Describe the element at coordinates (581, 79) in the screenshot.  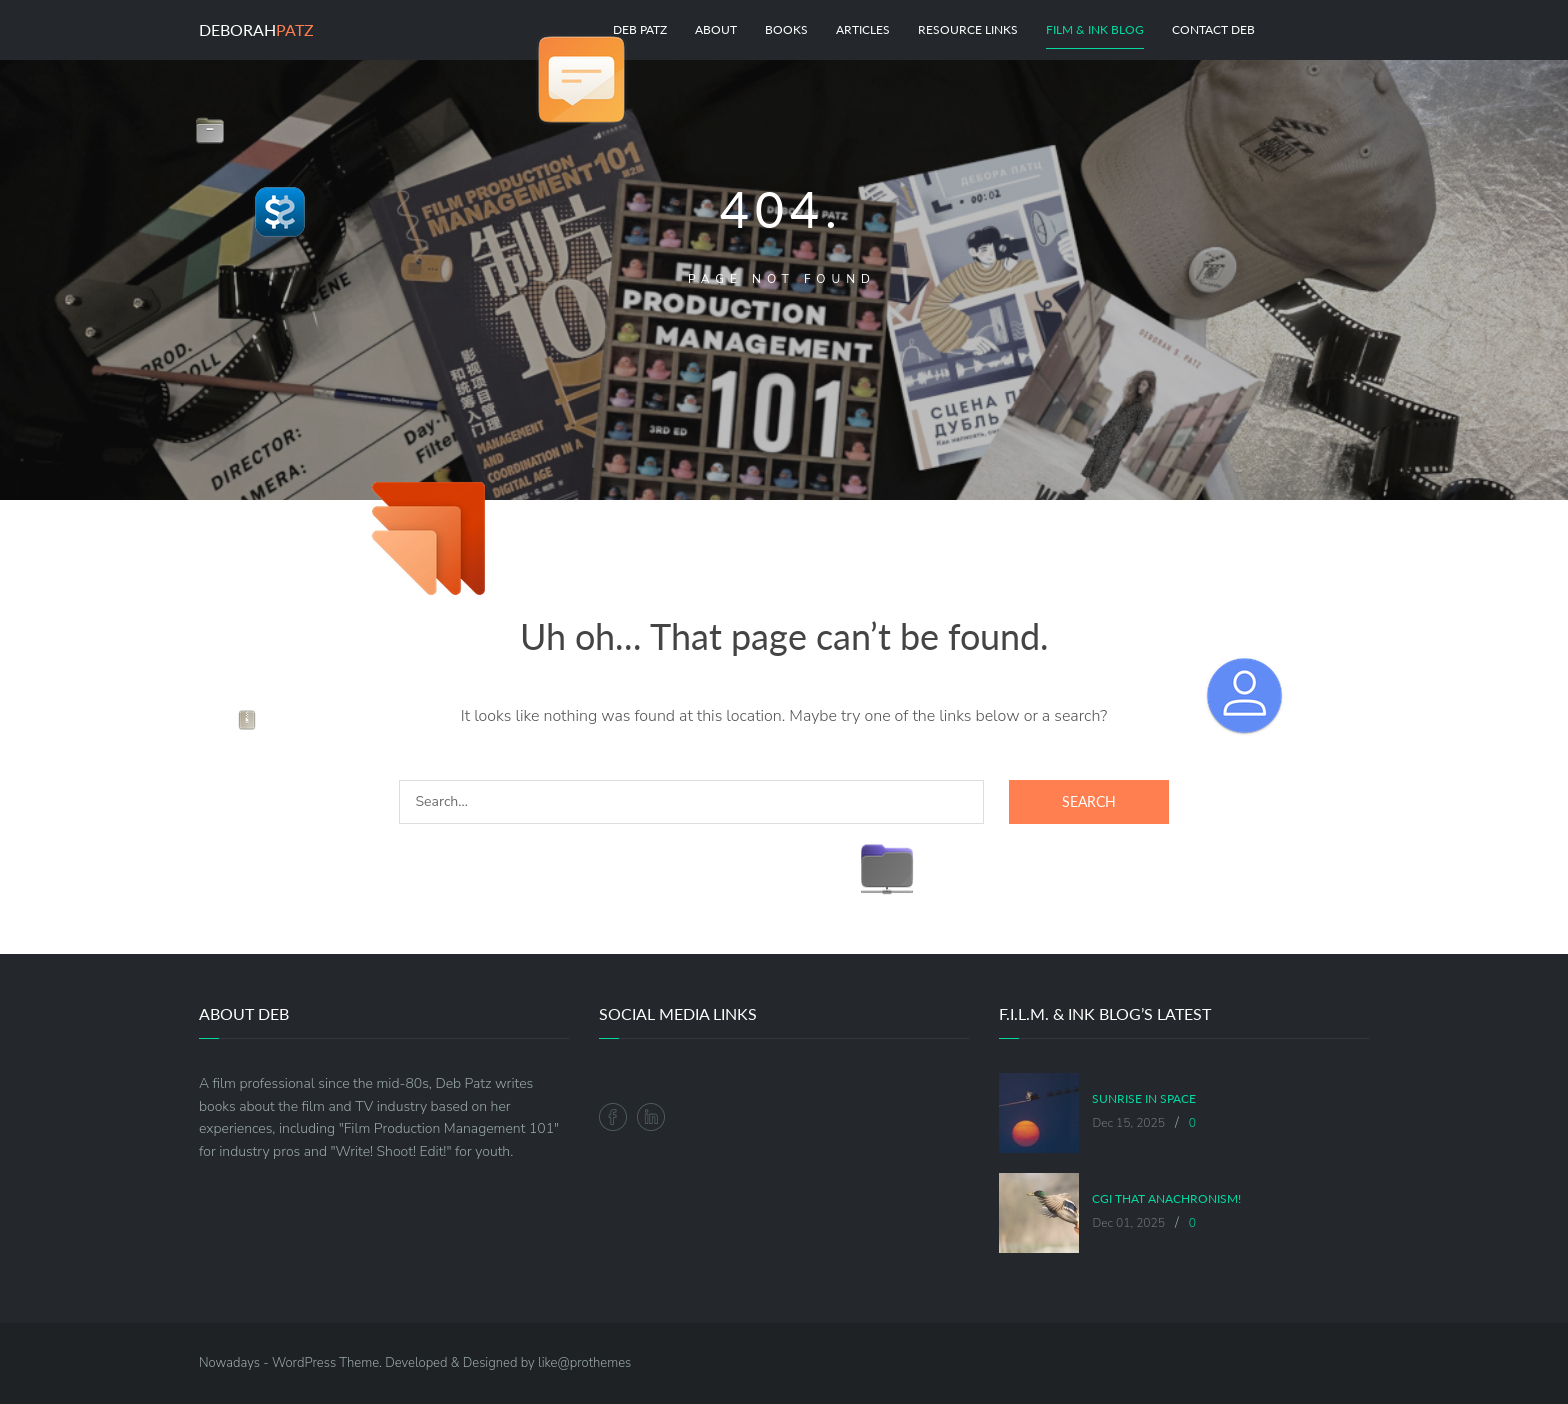
I see `open messaging or chat application` at that location.